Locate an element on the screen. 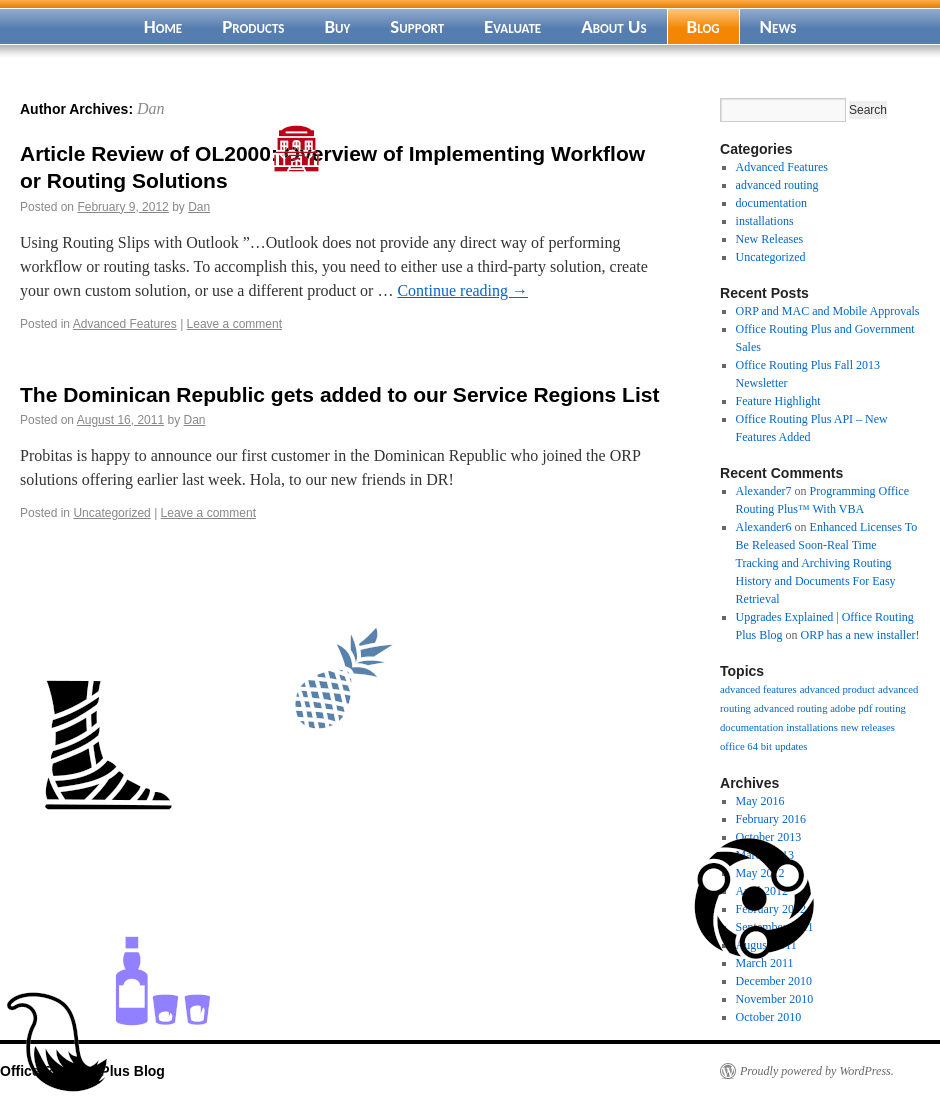 The width and height of the screenshot is (940, 1118). visit the saloon or tavern in-game is located at coordinates (296, 148).